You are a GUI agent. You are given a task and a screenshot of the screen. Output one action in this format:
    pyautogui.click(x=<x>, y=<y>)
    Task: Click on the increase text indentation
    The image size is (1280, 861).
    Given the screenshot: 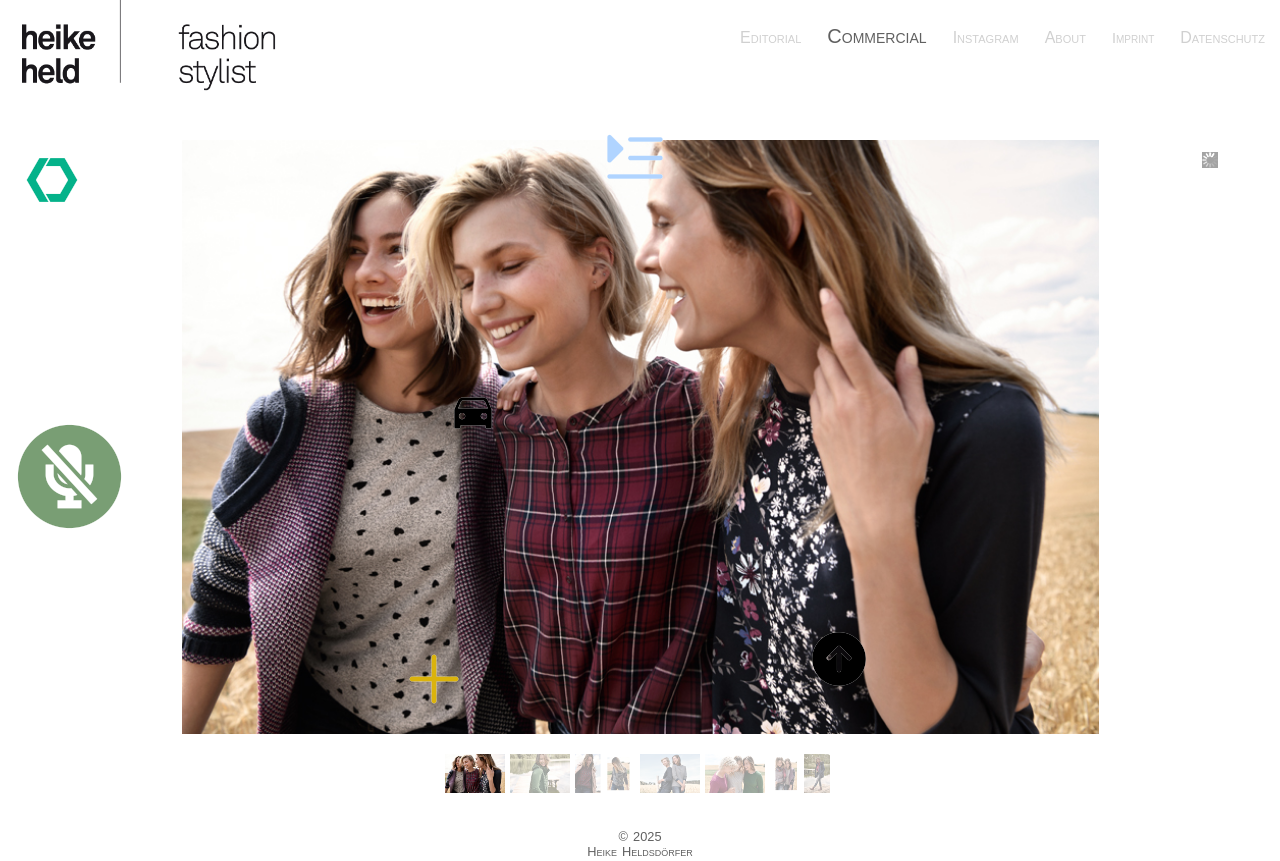 What is the action you would take?
    pyautogui.click(x=635, y=158)
    